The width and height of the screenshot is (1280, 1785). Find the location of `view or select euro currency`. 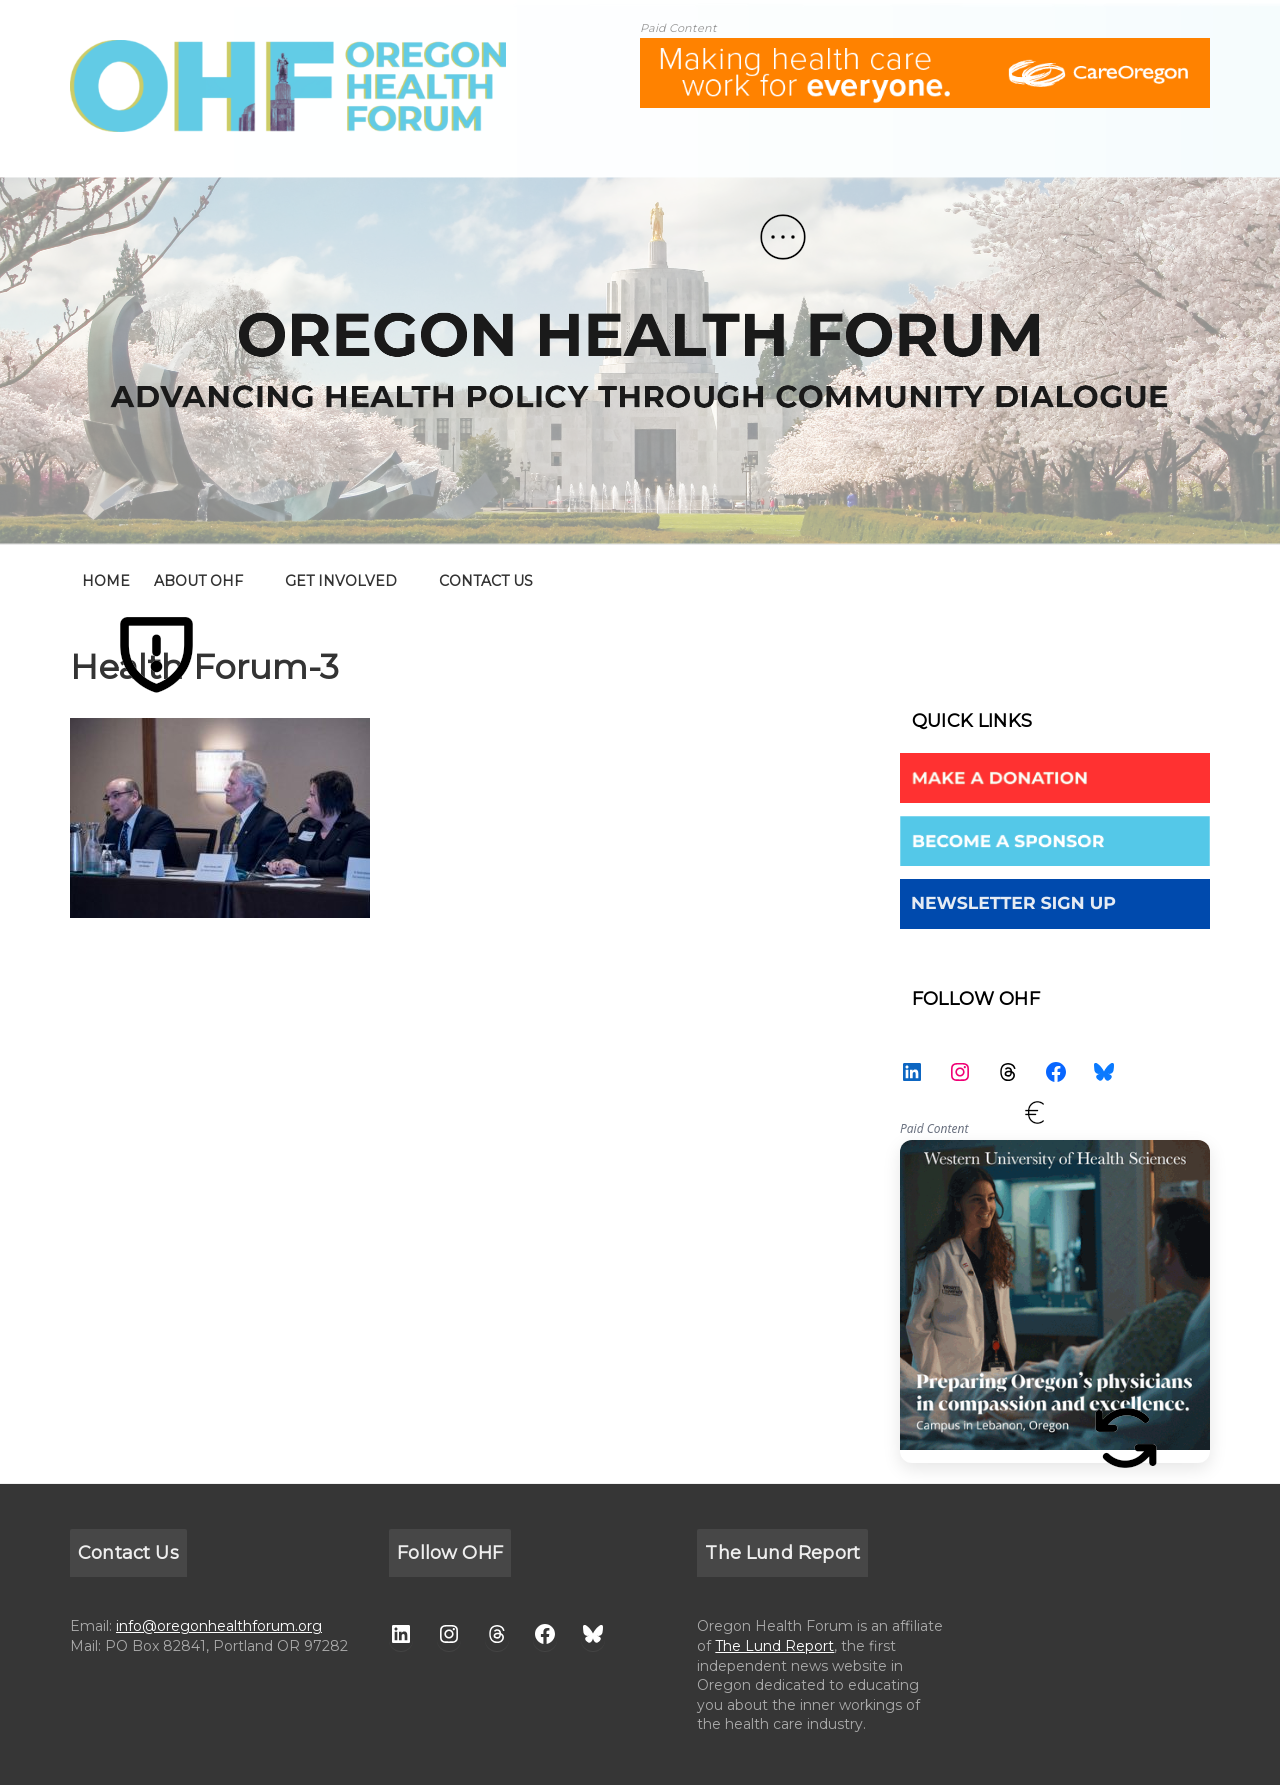

view or select euro currency is located at coordinates (1036, 1112).